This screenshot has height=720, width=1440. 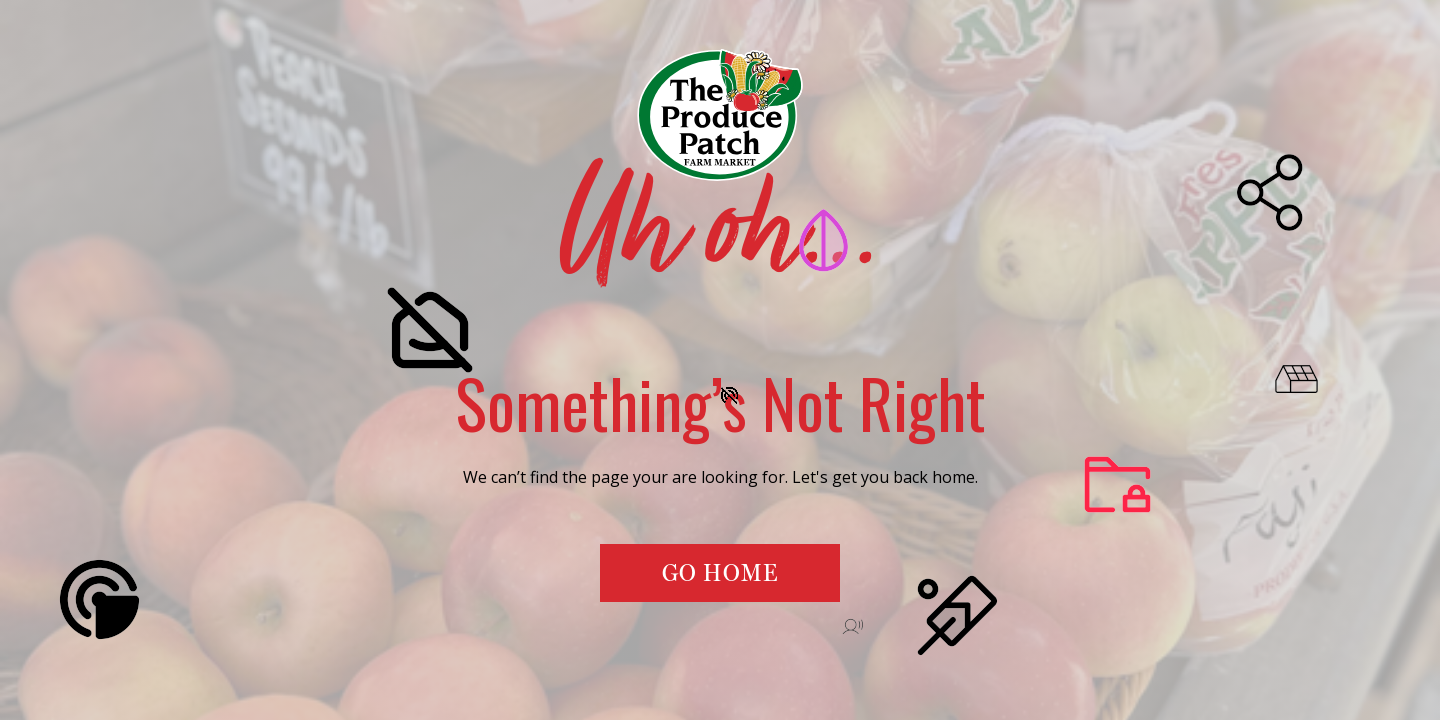 I want to click on view solar panel or renewable energy settings, so click(x=1296, y=380).